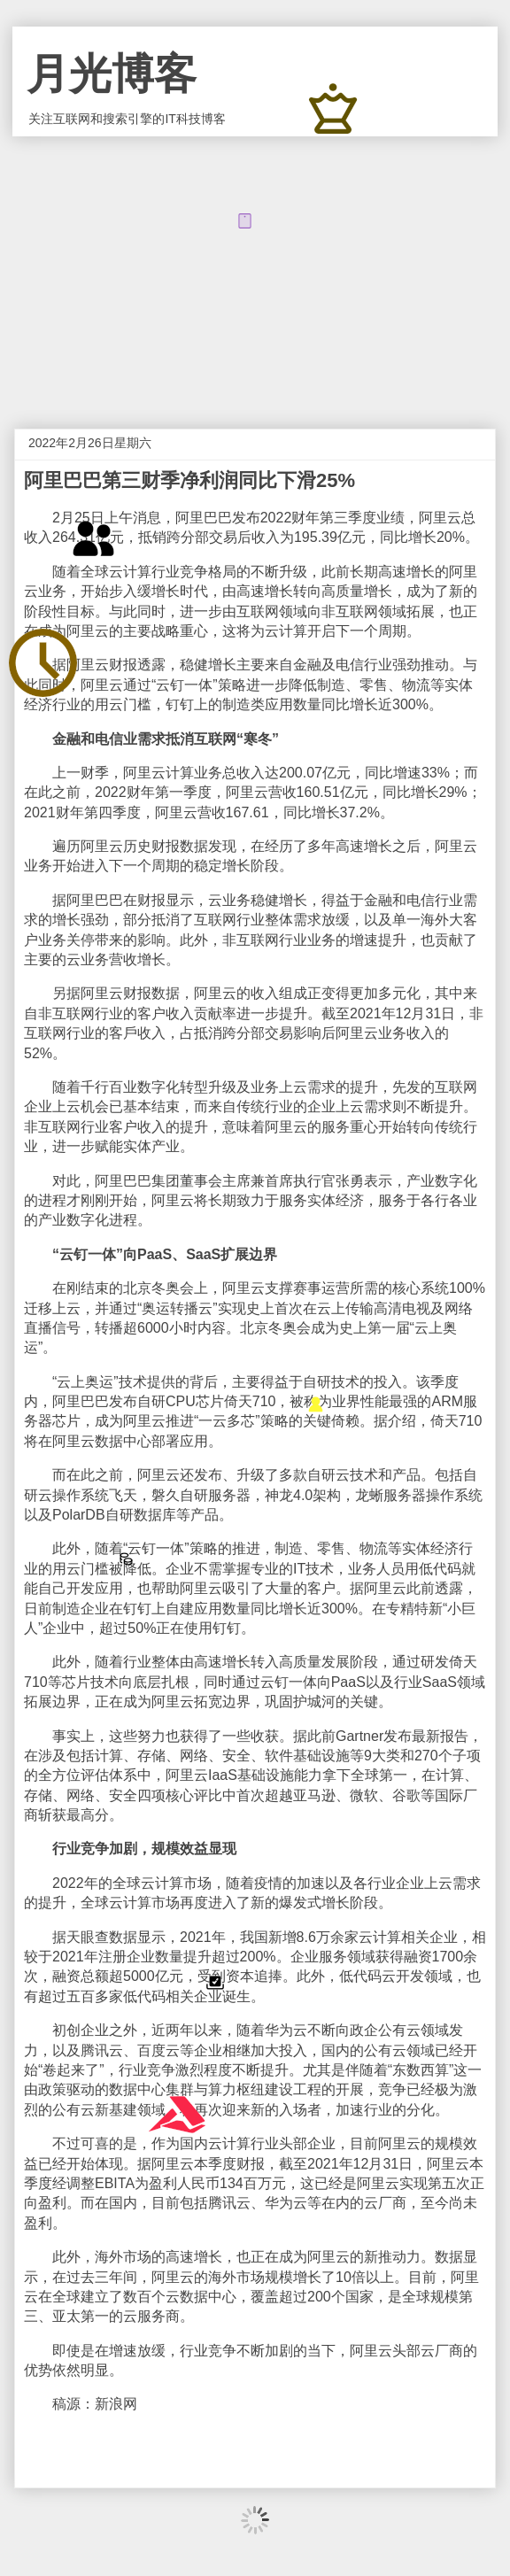  I want to click on cast your vote or submit a ballot, so click(215, 1983).